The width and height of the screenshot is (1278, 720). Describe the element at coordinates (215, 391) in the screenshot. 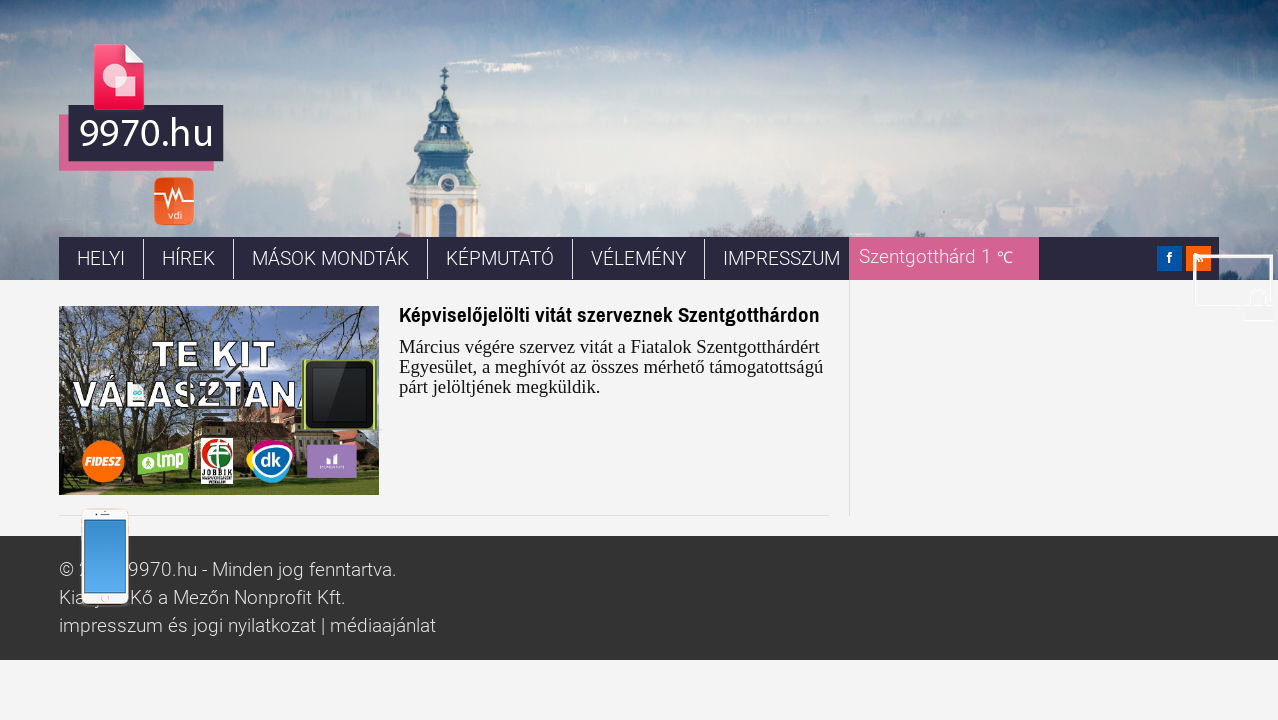

I see `access display appearance settings` at that location.